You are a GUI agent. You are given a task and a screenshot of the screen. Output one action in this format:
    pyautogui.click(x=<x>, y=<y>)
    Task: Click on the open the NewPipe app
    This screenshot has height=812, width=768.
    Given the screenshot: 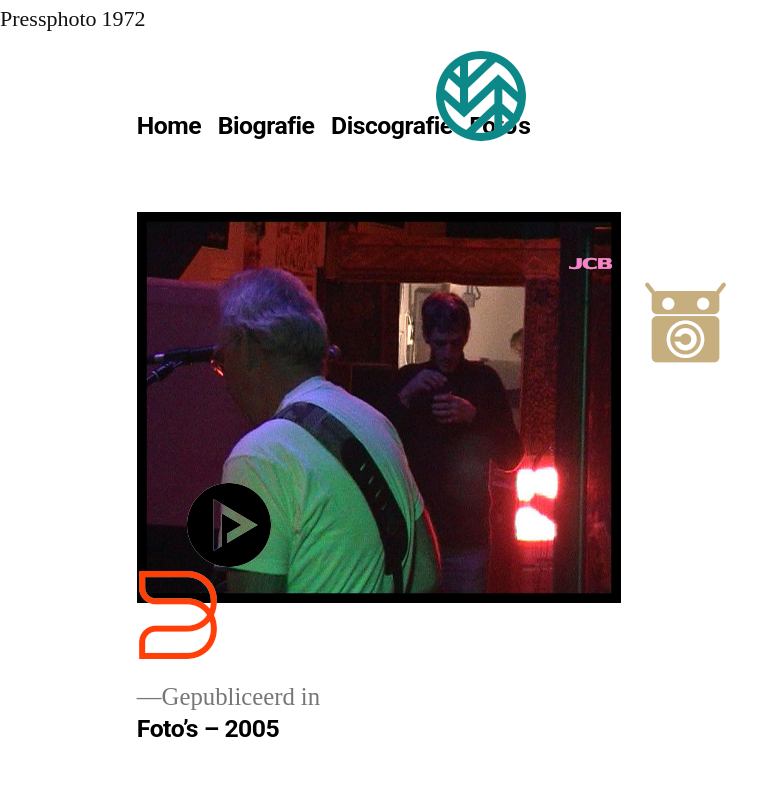 What is the action you would take?
    pyautogui.click(x=229, y=525)
    